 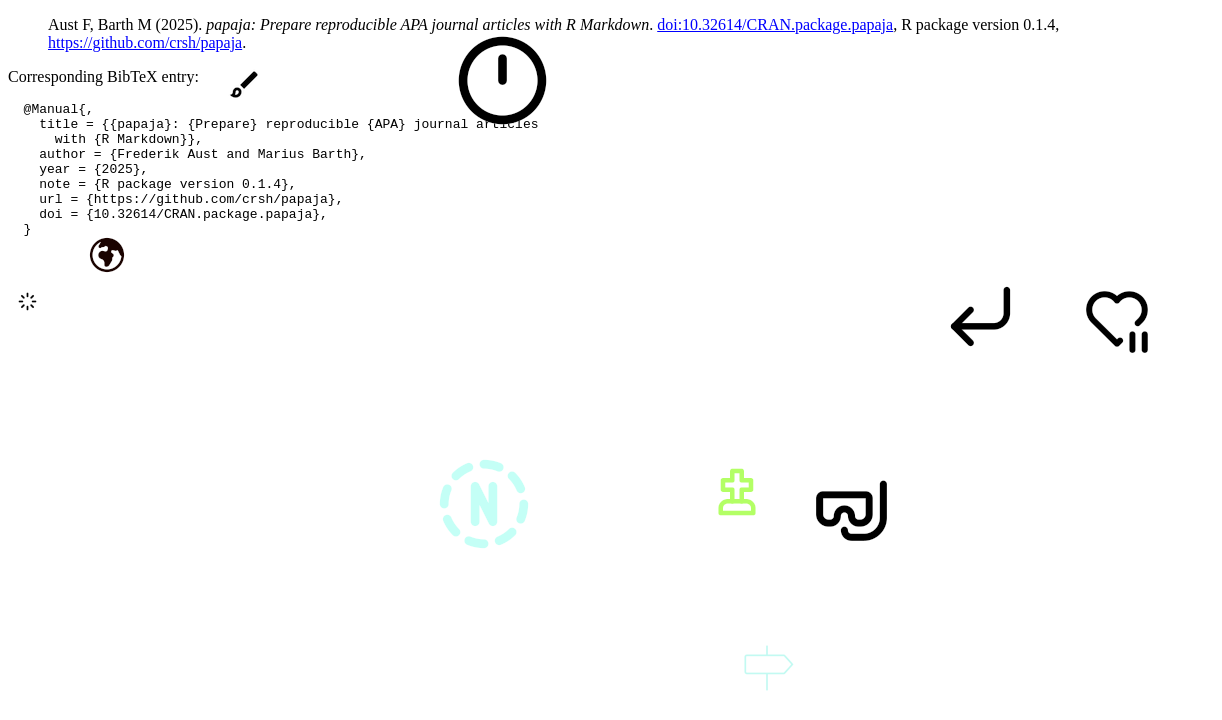 I want to click on indicates a deceased user or memorial account, so click(x=737, y=492).